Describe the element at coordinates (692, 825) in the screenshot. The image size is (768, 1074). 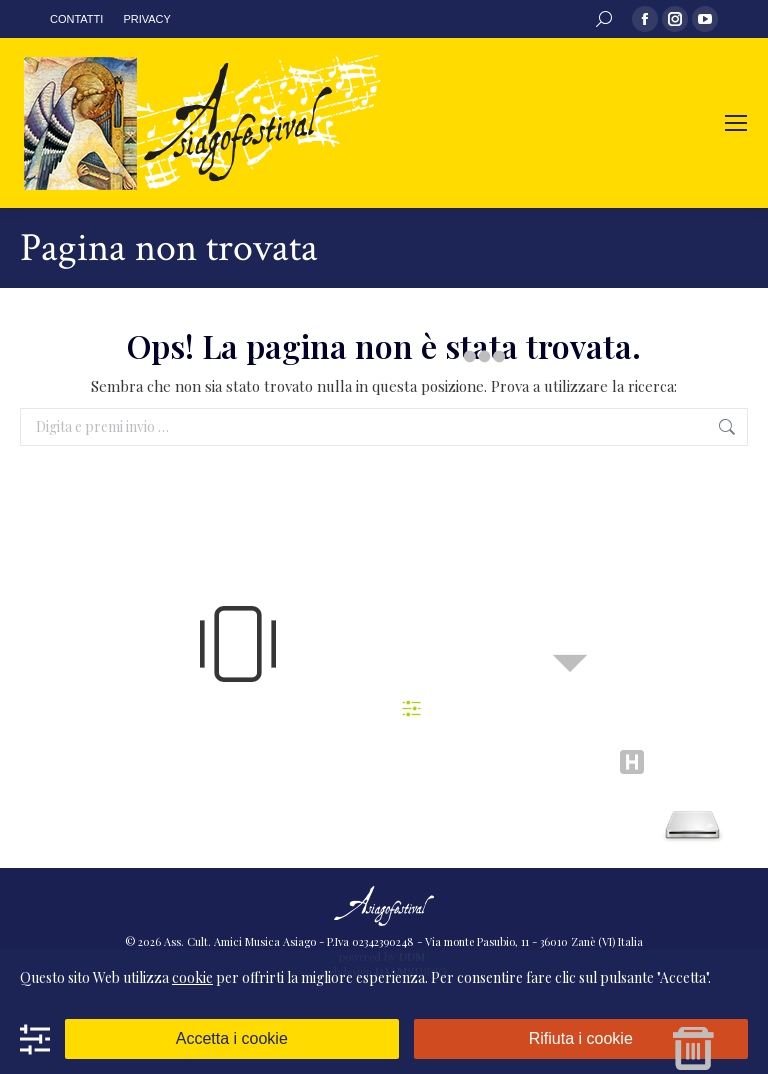
I see `access removable storage device` at that location.